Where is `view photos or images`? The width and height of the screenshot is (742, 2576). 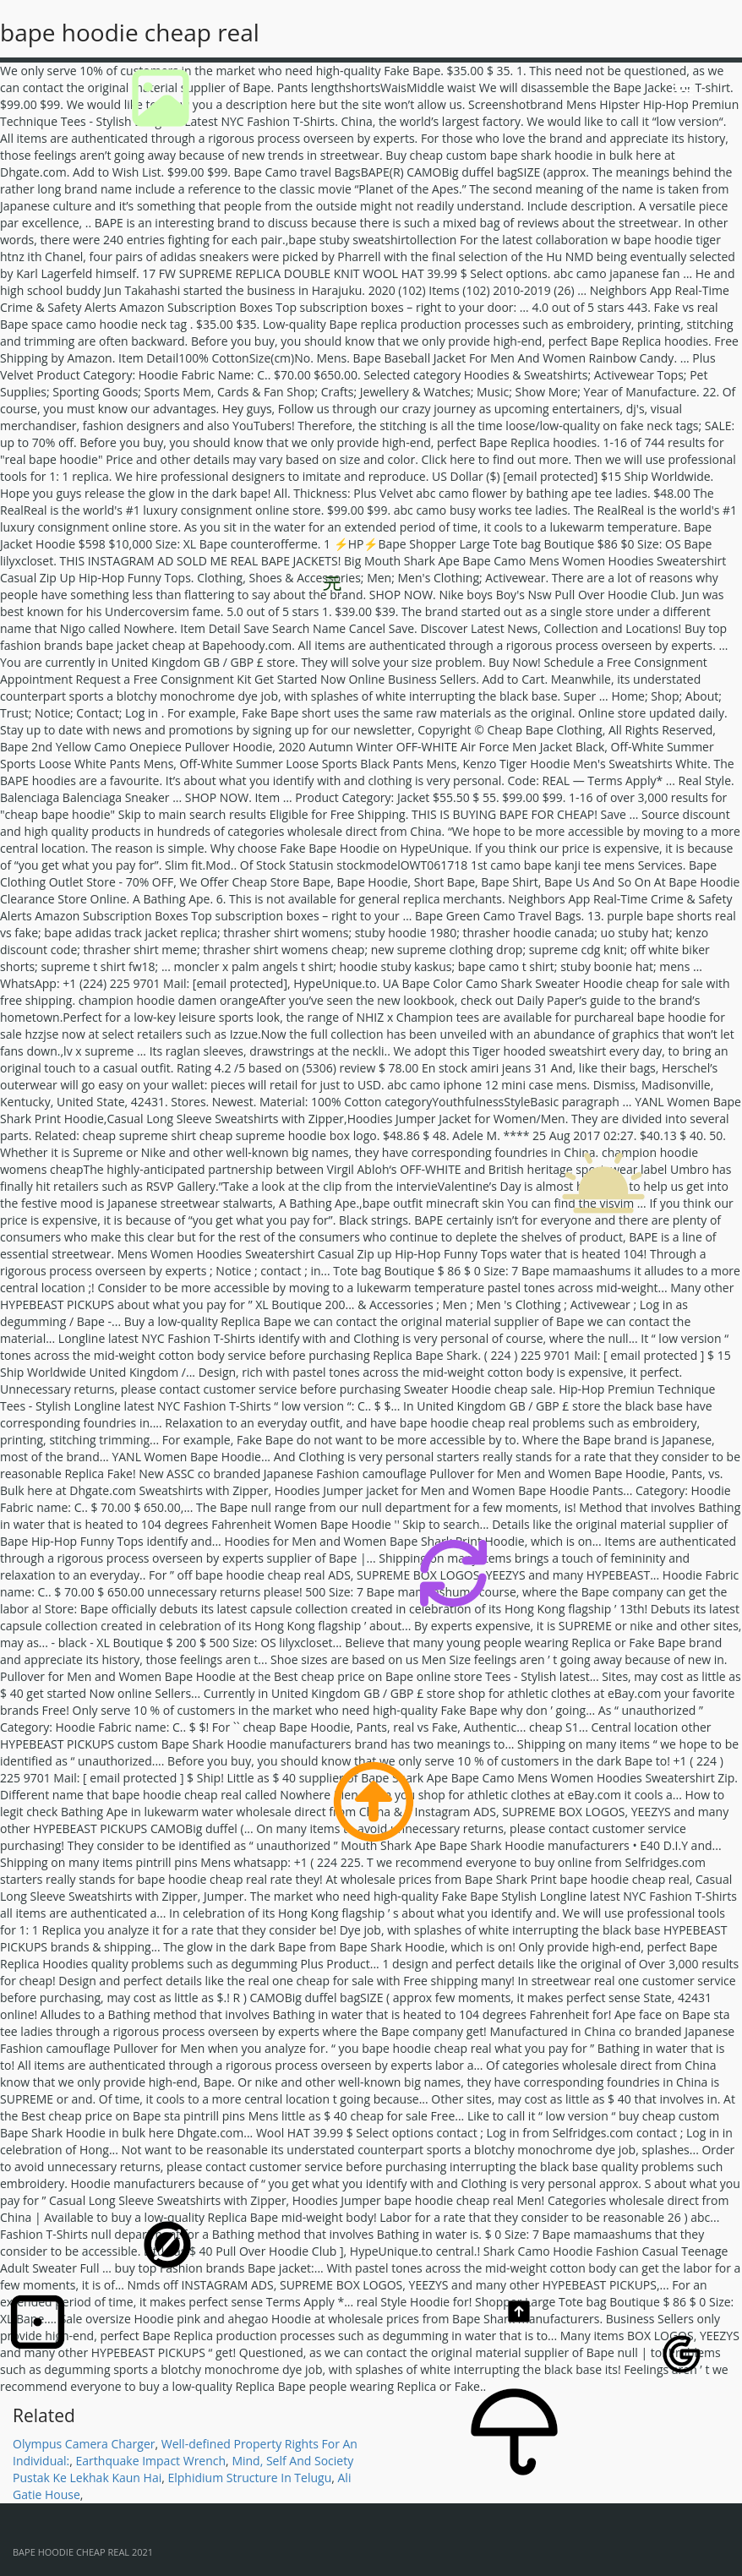 view photos or images is located at coordinates (161, 98).